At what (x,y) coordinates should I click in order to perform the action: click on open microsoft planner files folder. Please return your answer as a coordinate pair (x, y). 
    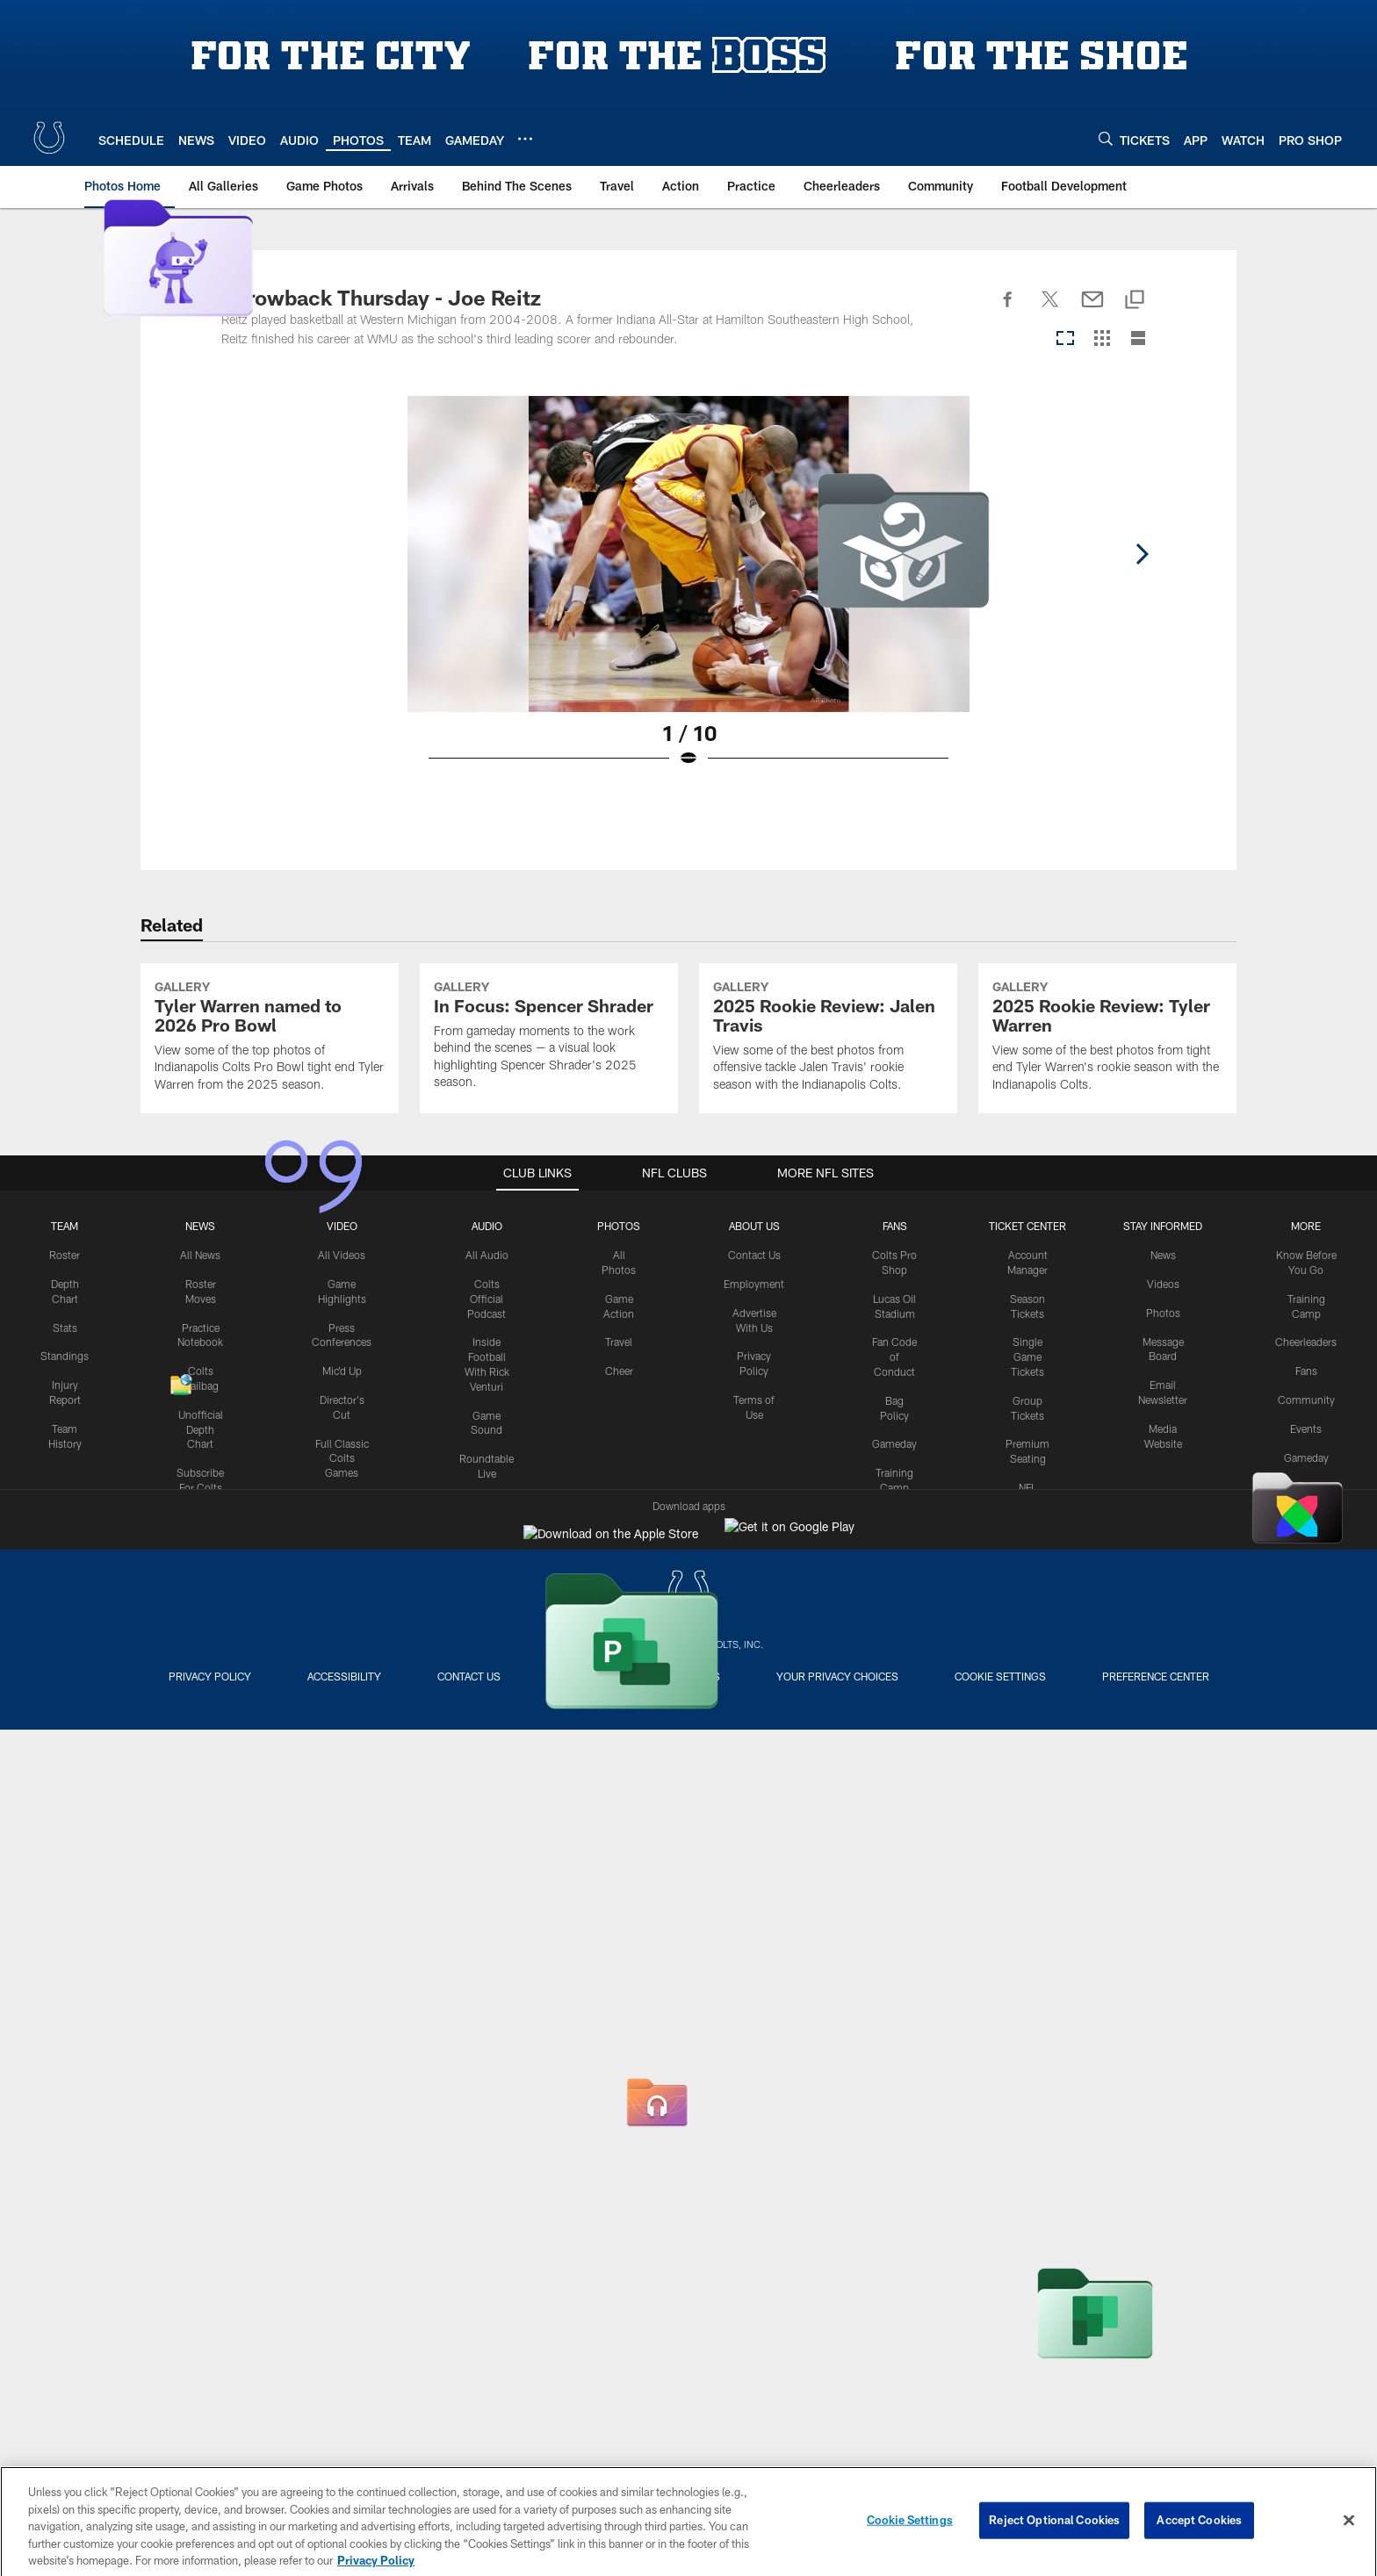
    Looking at the image, I should click on (1094, 2316).